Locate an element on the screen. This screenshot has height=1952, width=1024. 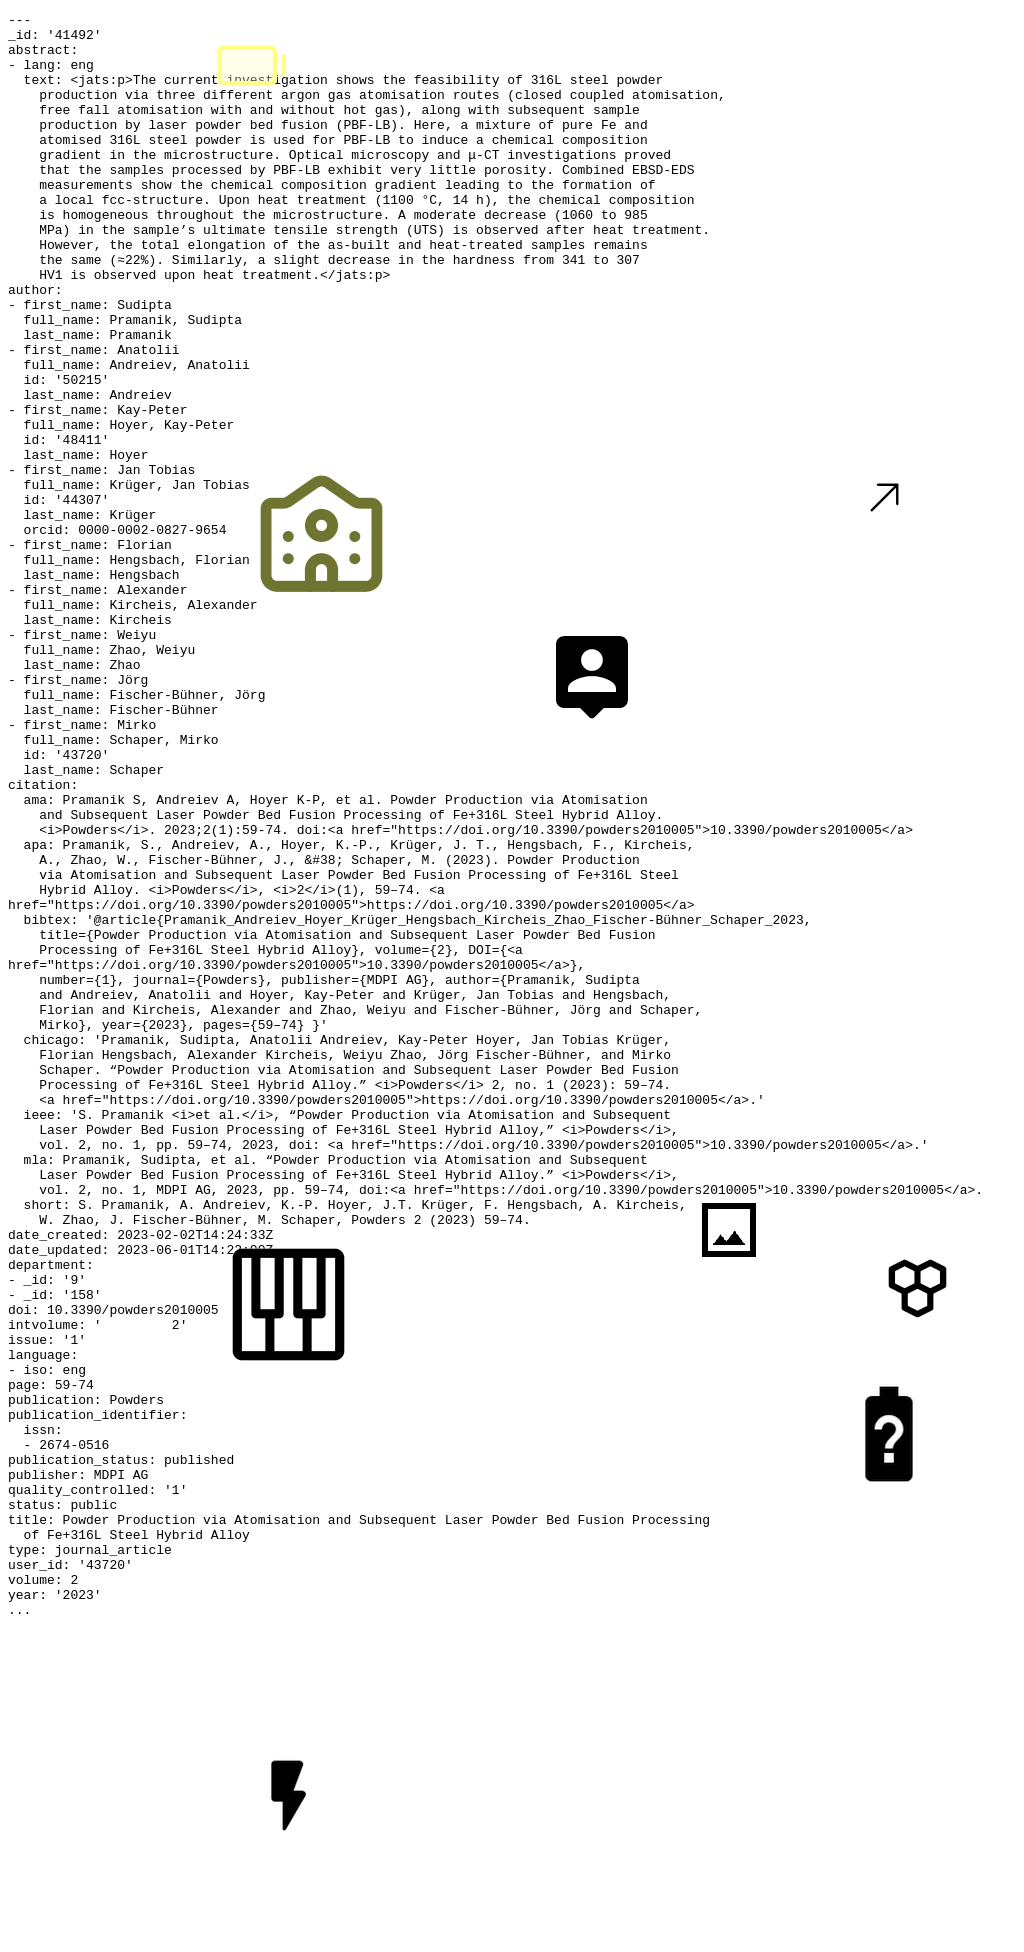
view original image without cropping is located at coordinates (729, 1230).